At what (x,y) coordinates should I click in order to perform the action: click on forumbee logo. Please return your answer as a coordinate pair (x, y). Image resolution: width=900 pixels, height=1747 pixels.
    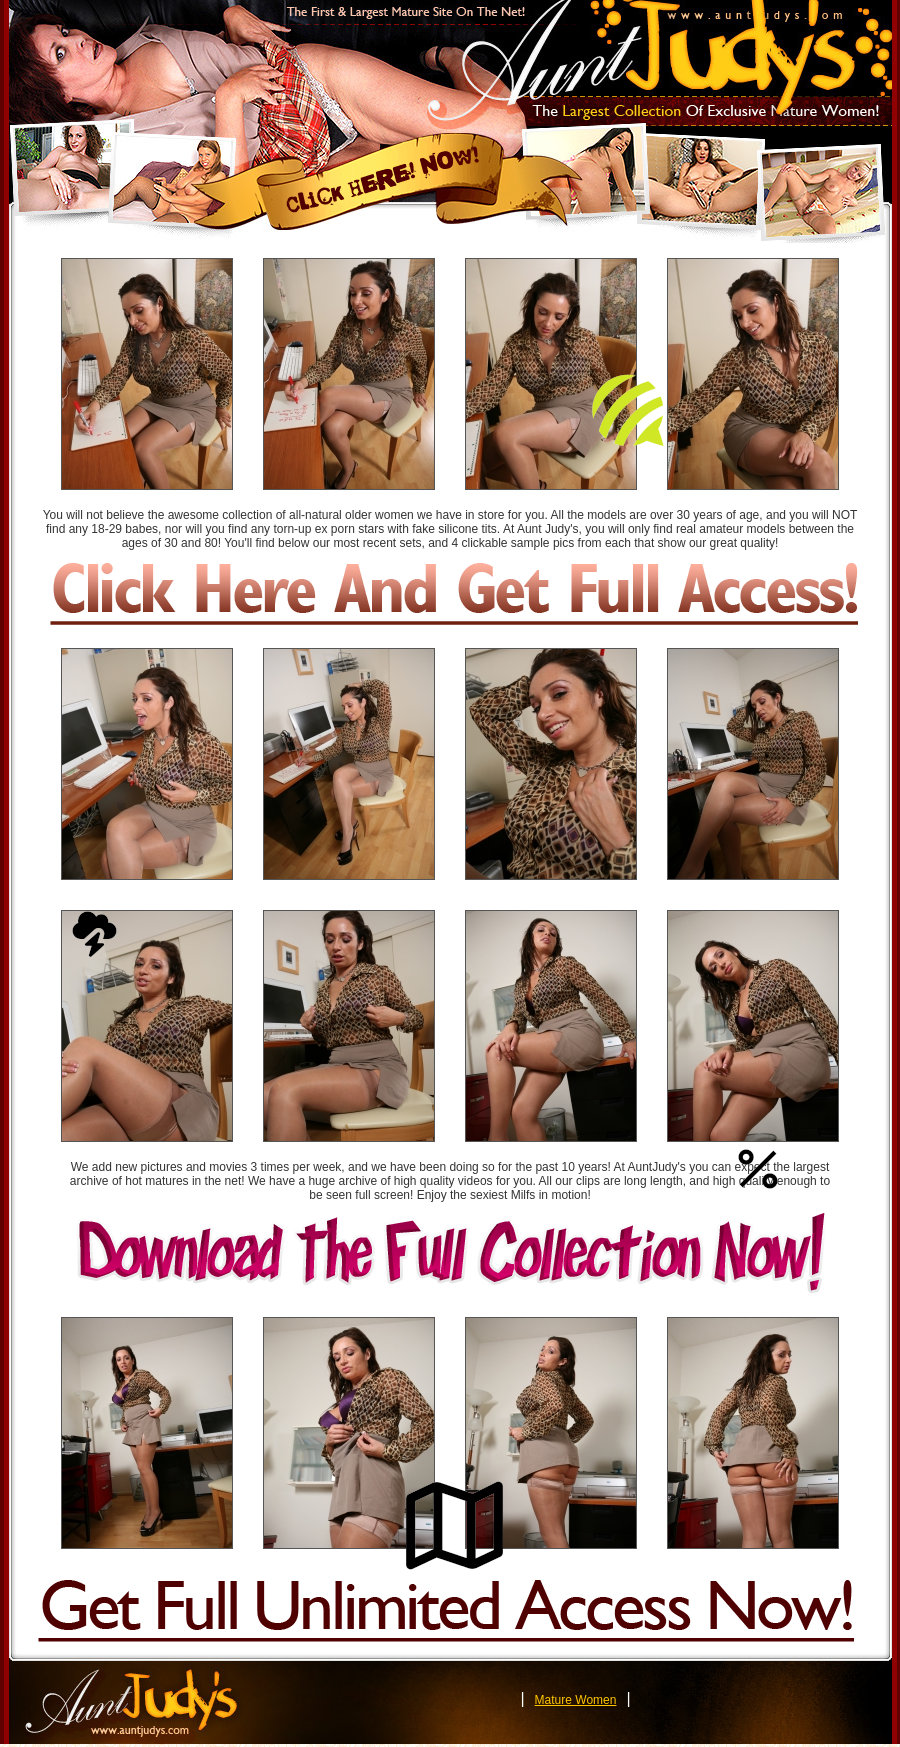
    Looking at the image, I should click on (628, 410).